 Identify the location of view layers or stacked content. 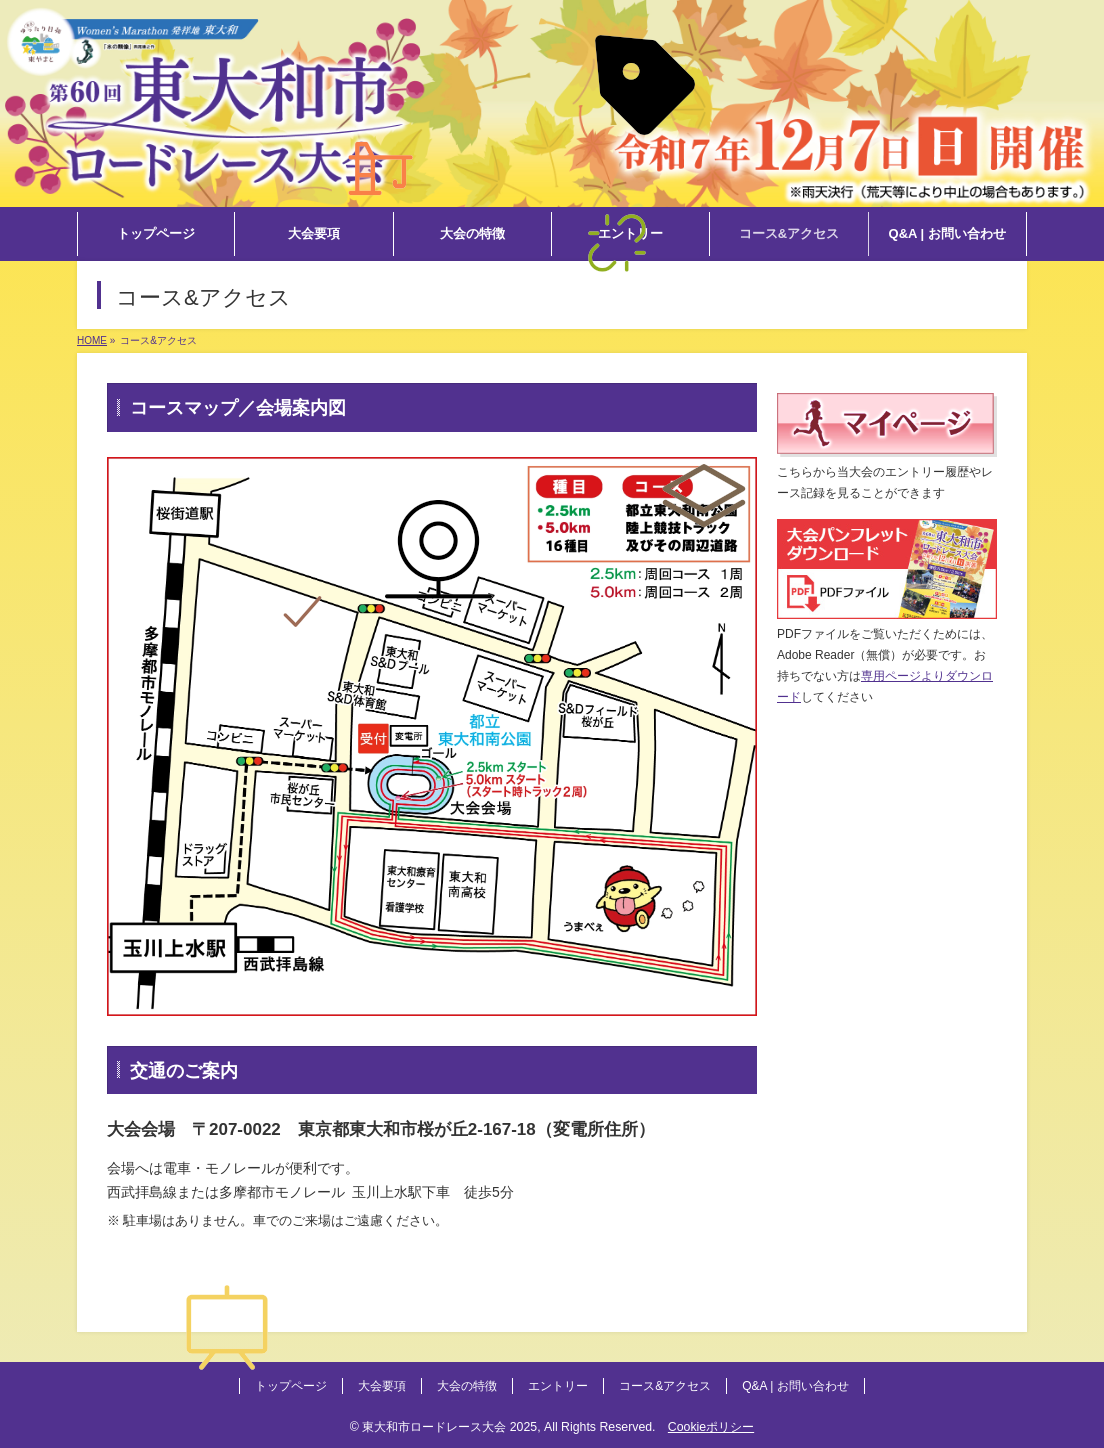
(704, 497).